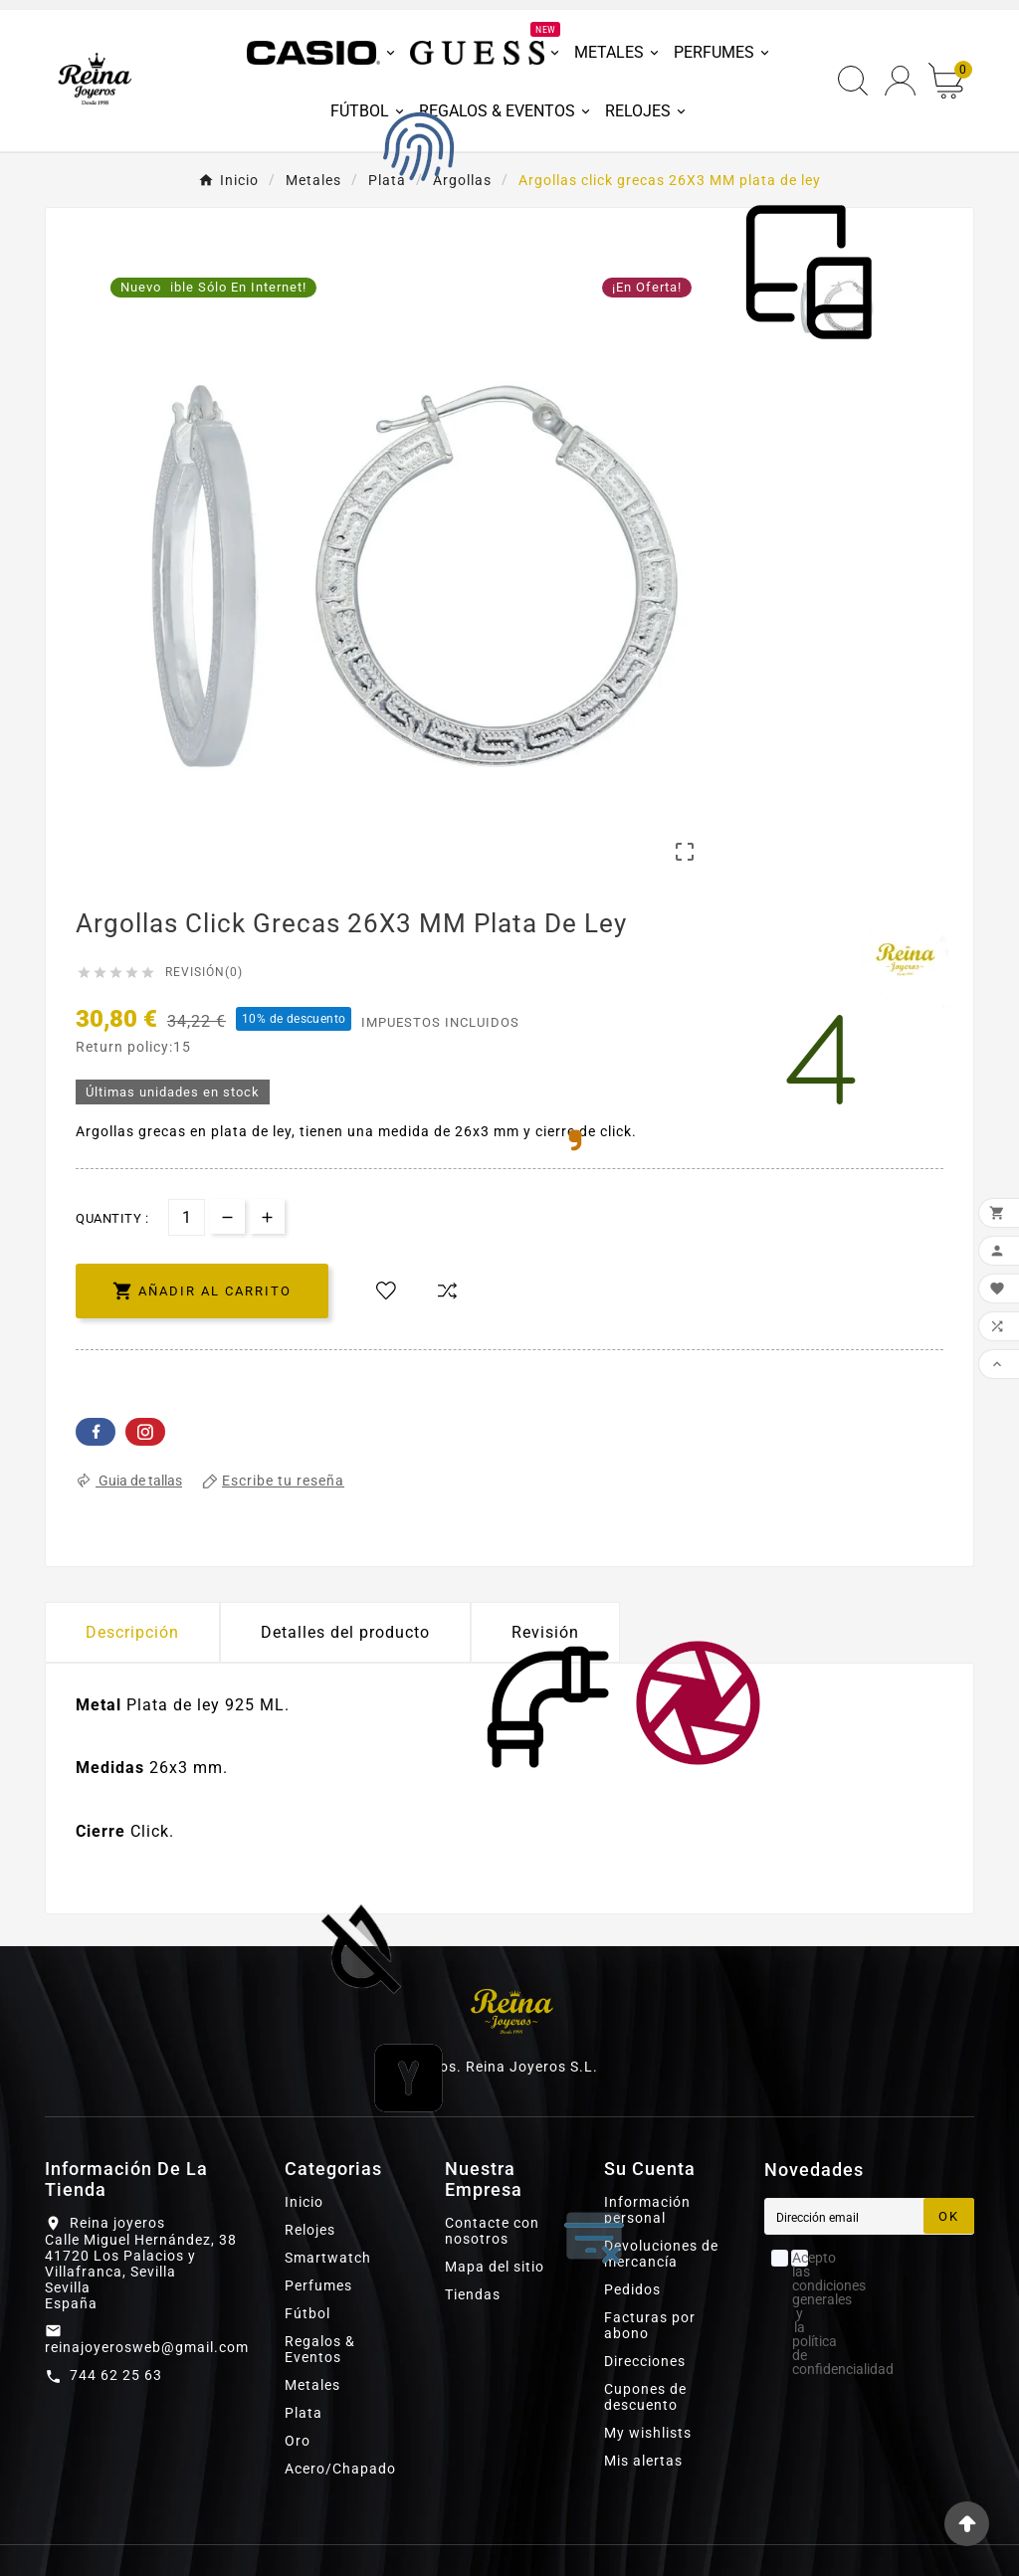  What do you see at coordinates (804, 272) in the screenshot?
I see `clone or duplicate a repository` at bounding box center [804, 272].